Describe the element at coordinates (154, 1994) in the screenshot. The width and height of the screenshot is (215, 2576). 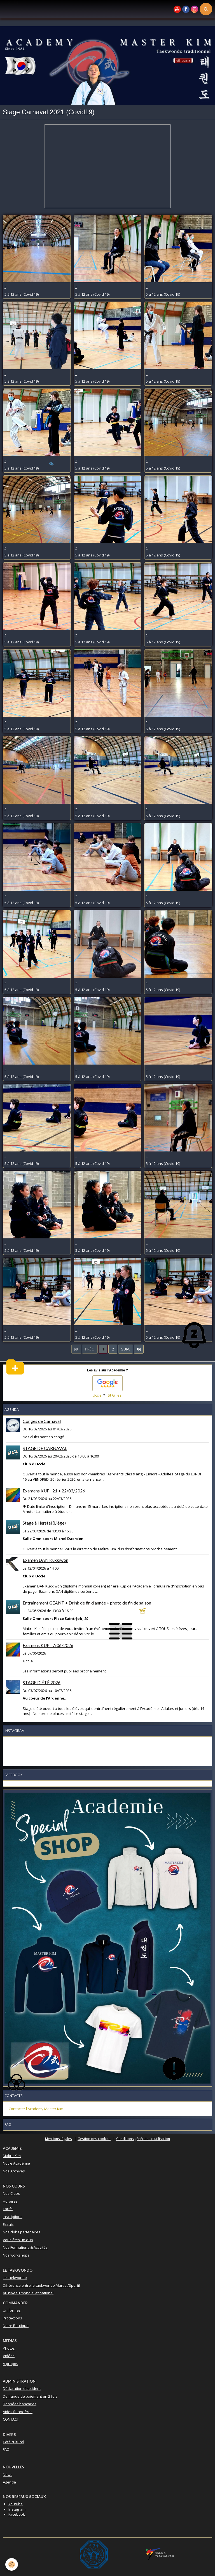
I see `collapse an expanded section` at that location.